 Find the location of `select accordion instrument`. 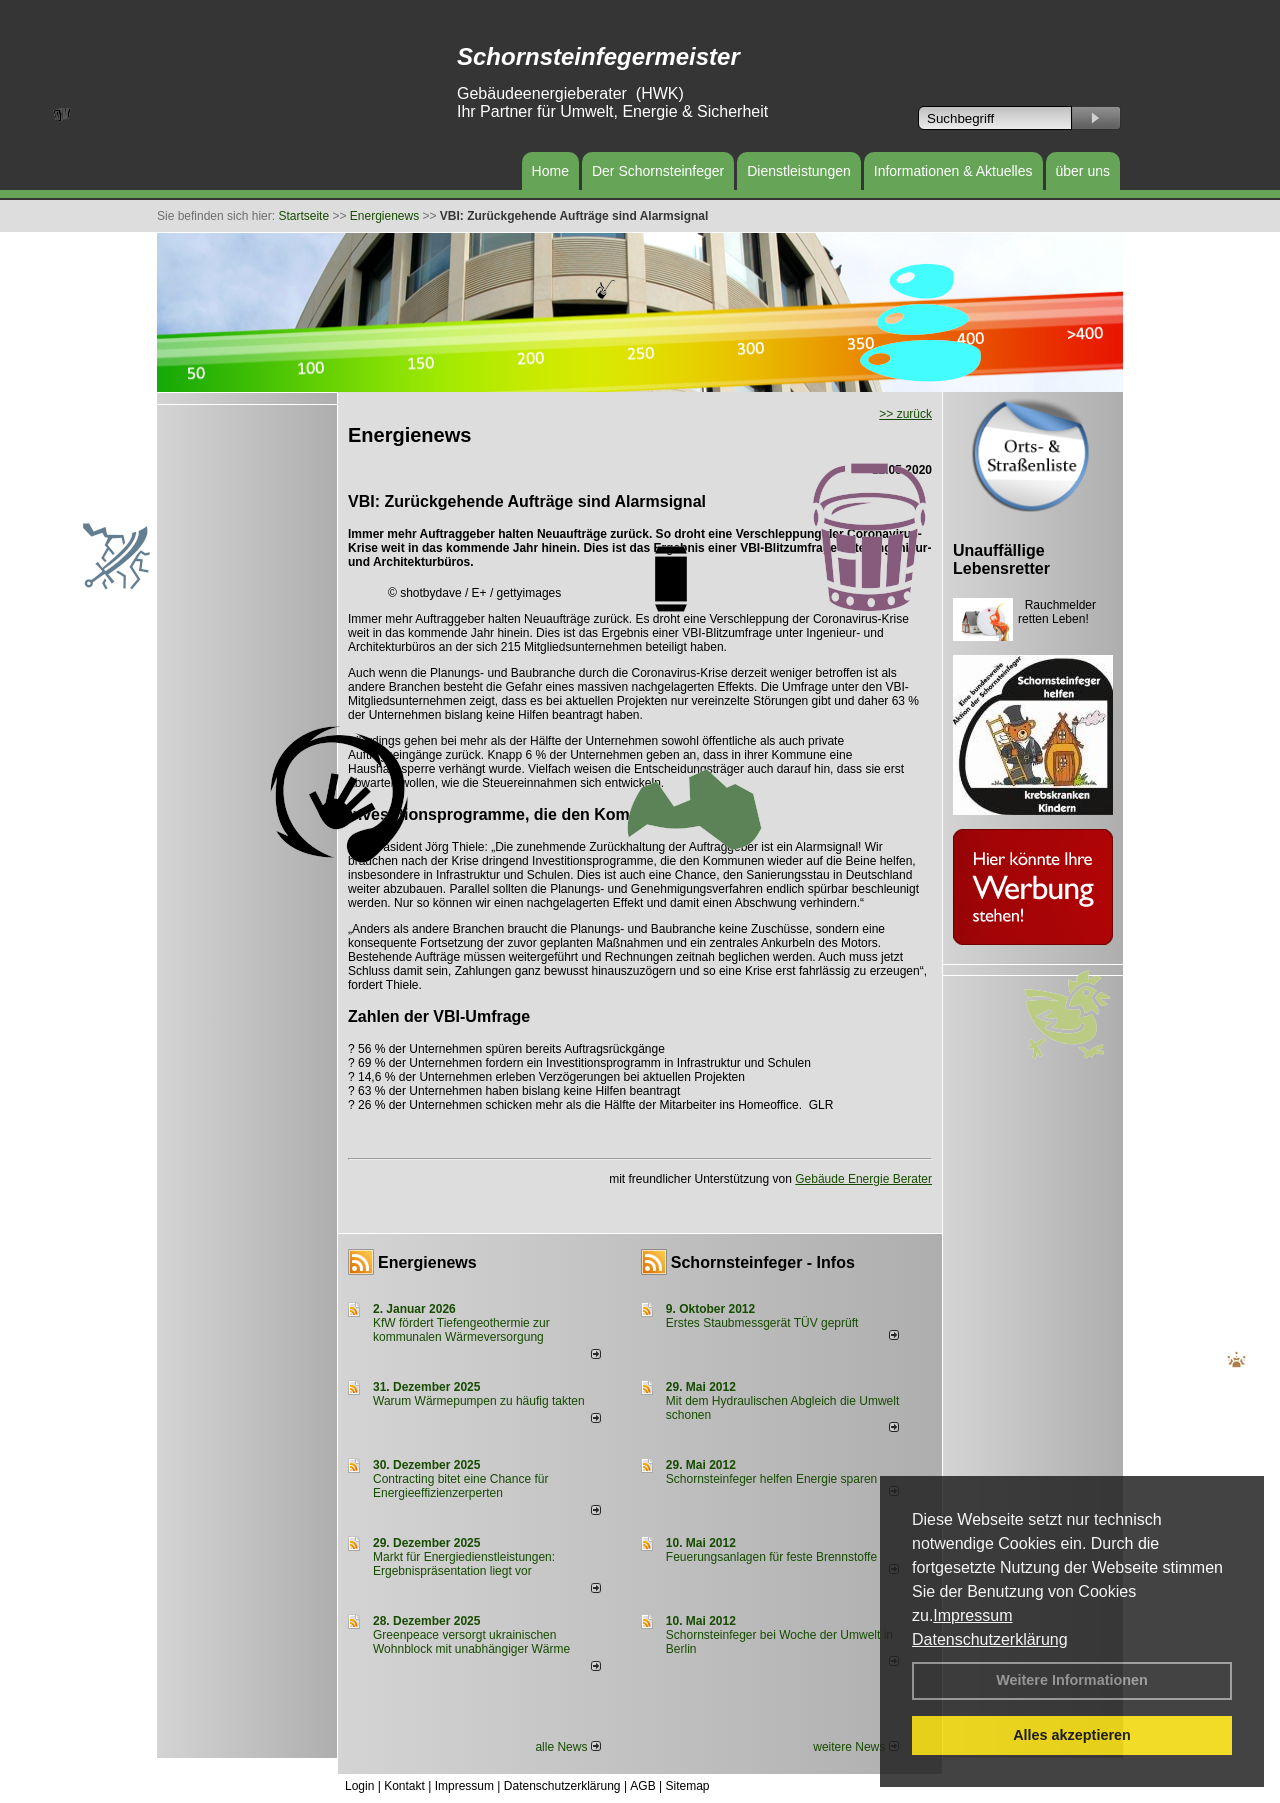

select accordion instrument is located at coordinates (62, 114).